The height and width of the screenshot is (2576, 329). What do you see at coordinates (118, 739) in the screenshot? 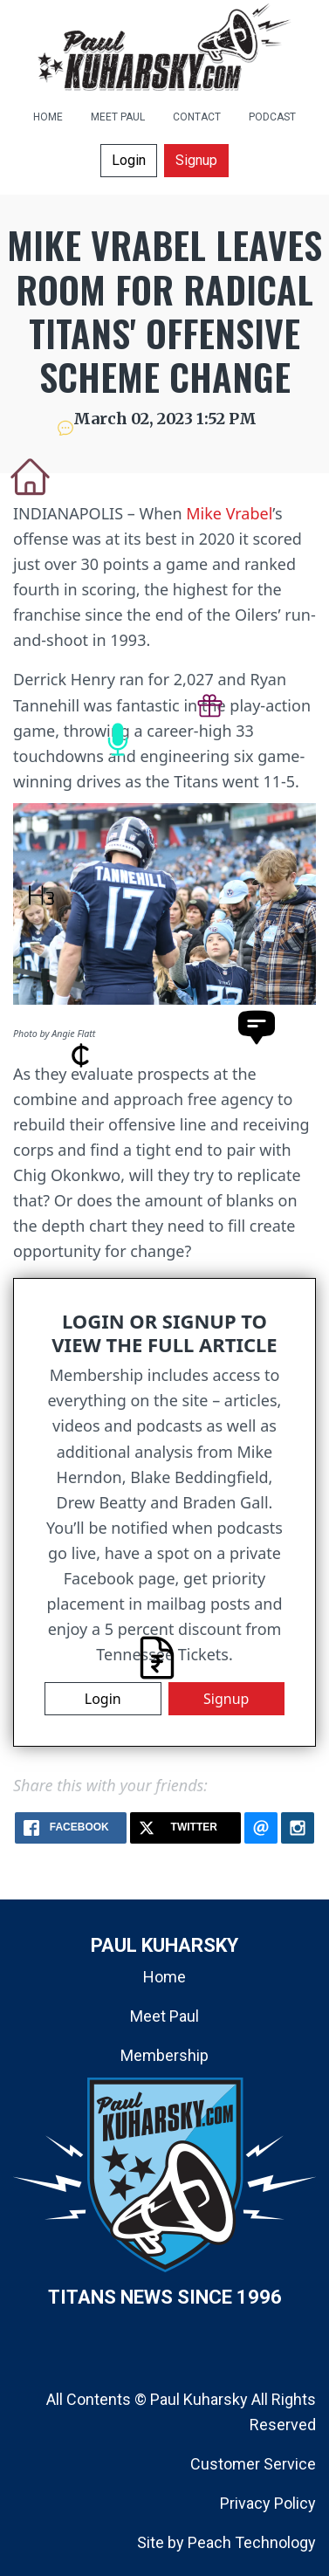
I see `tap to start voice input` at bounding box center [118, 739].